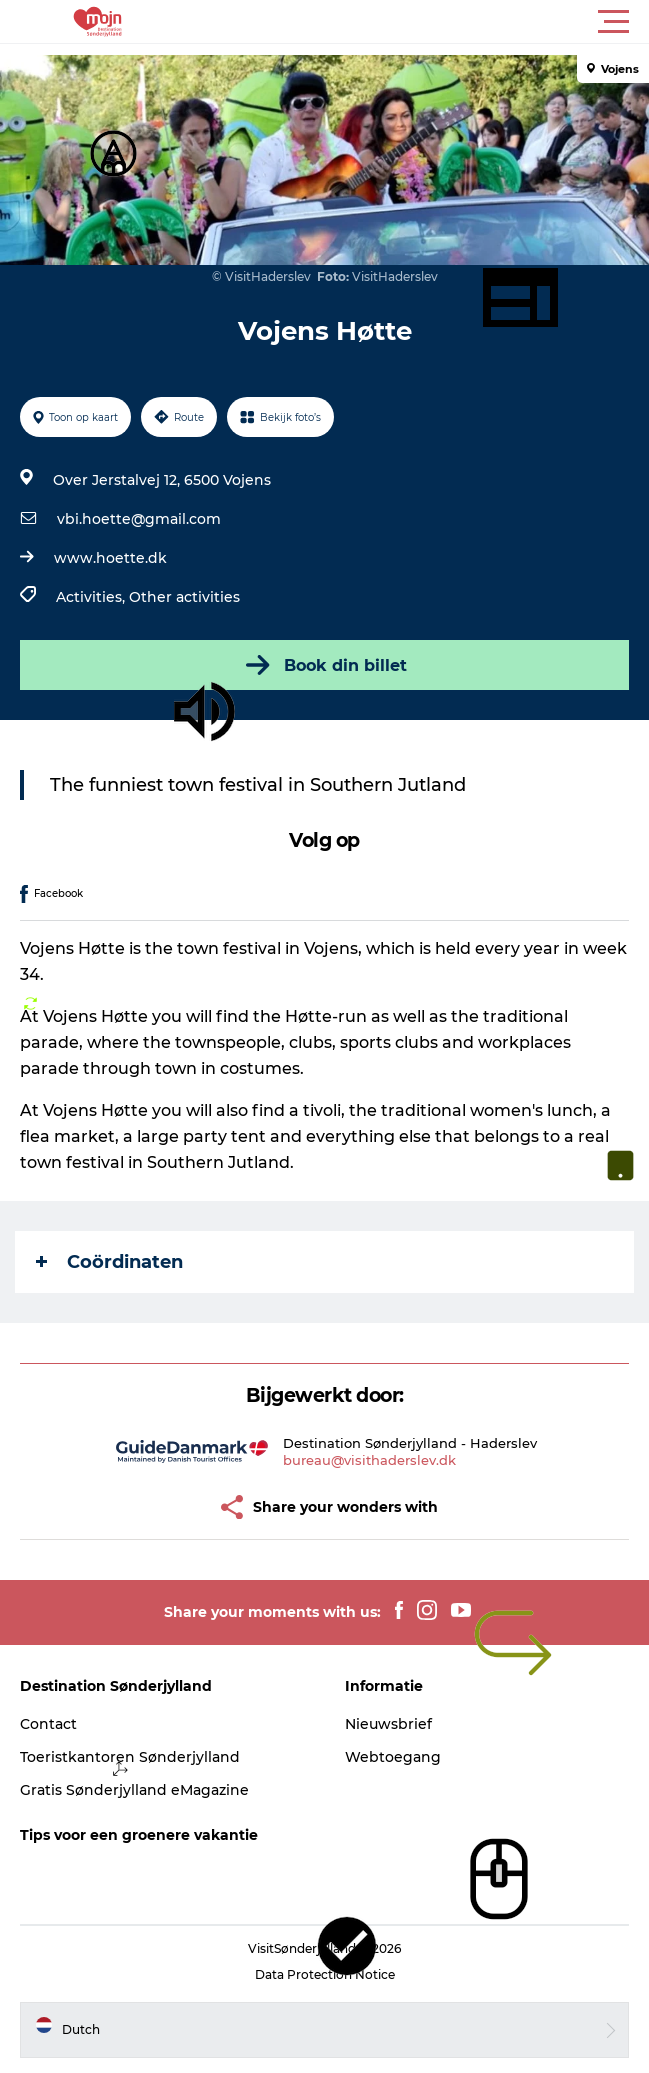  I want to click on indicates successful completion of an action, so click(347, 1946).